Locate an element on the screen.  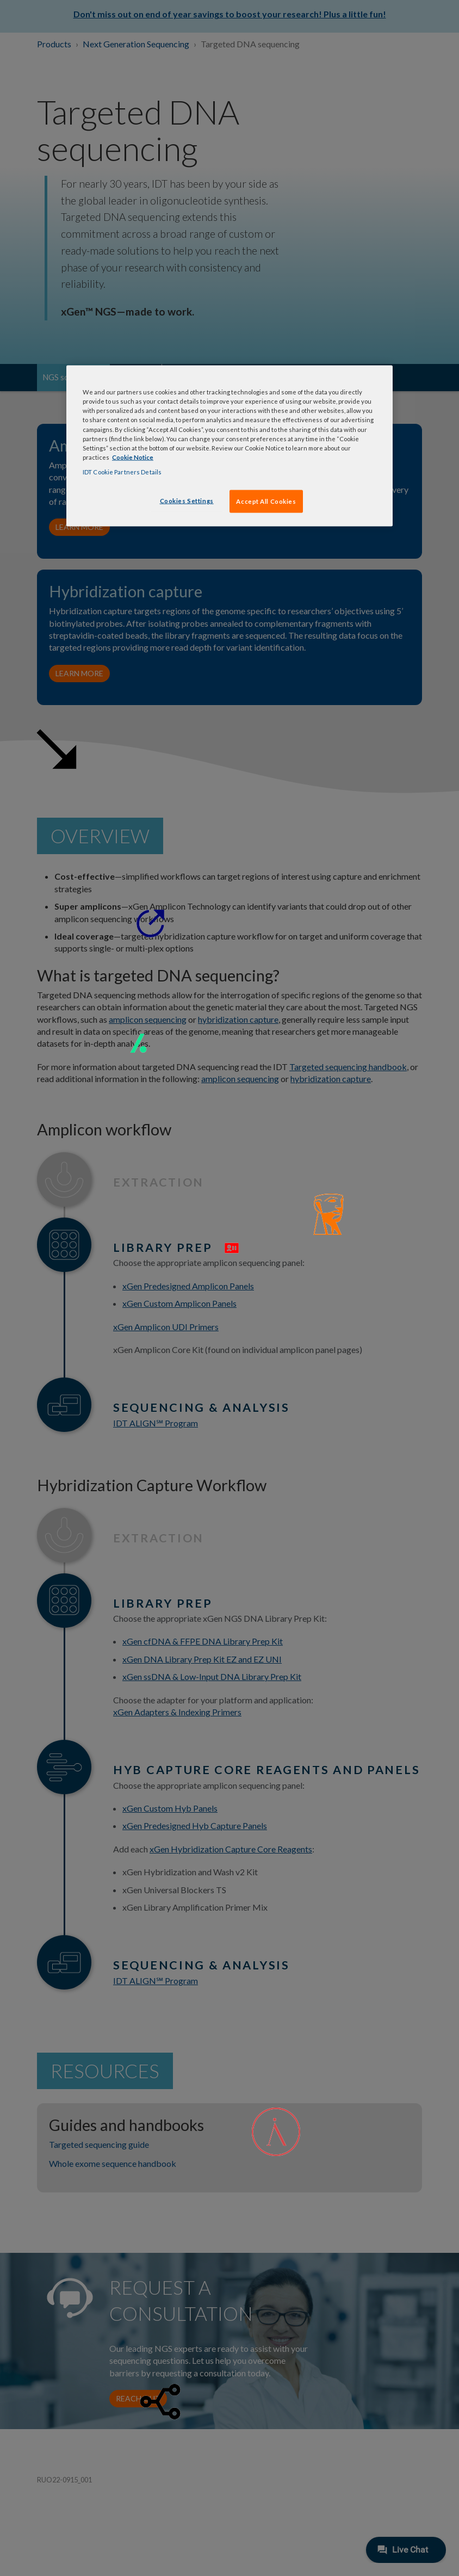
open invidious, a privacy-focused youtube frontend is located at coordinates (276, 2132).